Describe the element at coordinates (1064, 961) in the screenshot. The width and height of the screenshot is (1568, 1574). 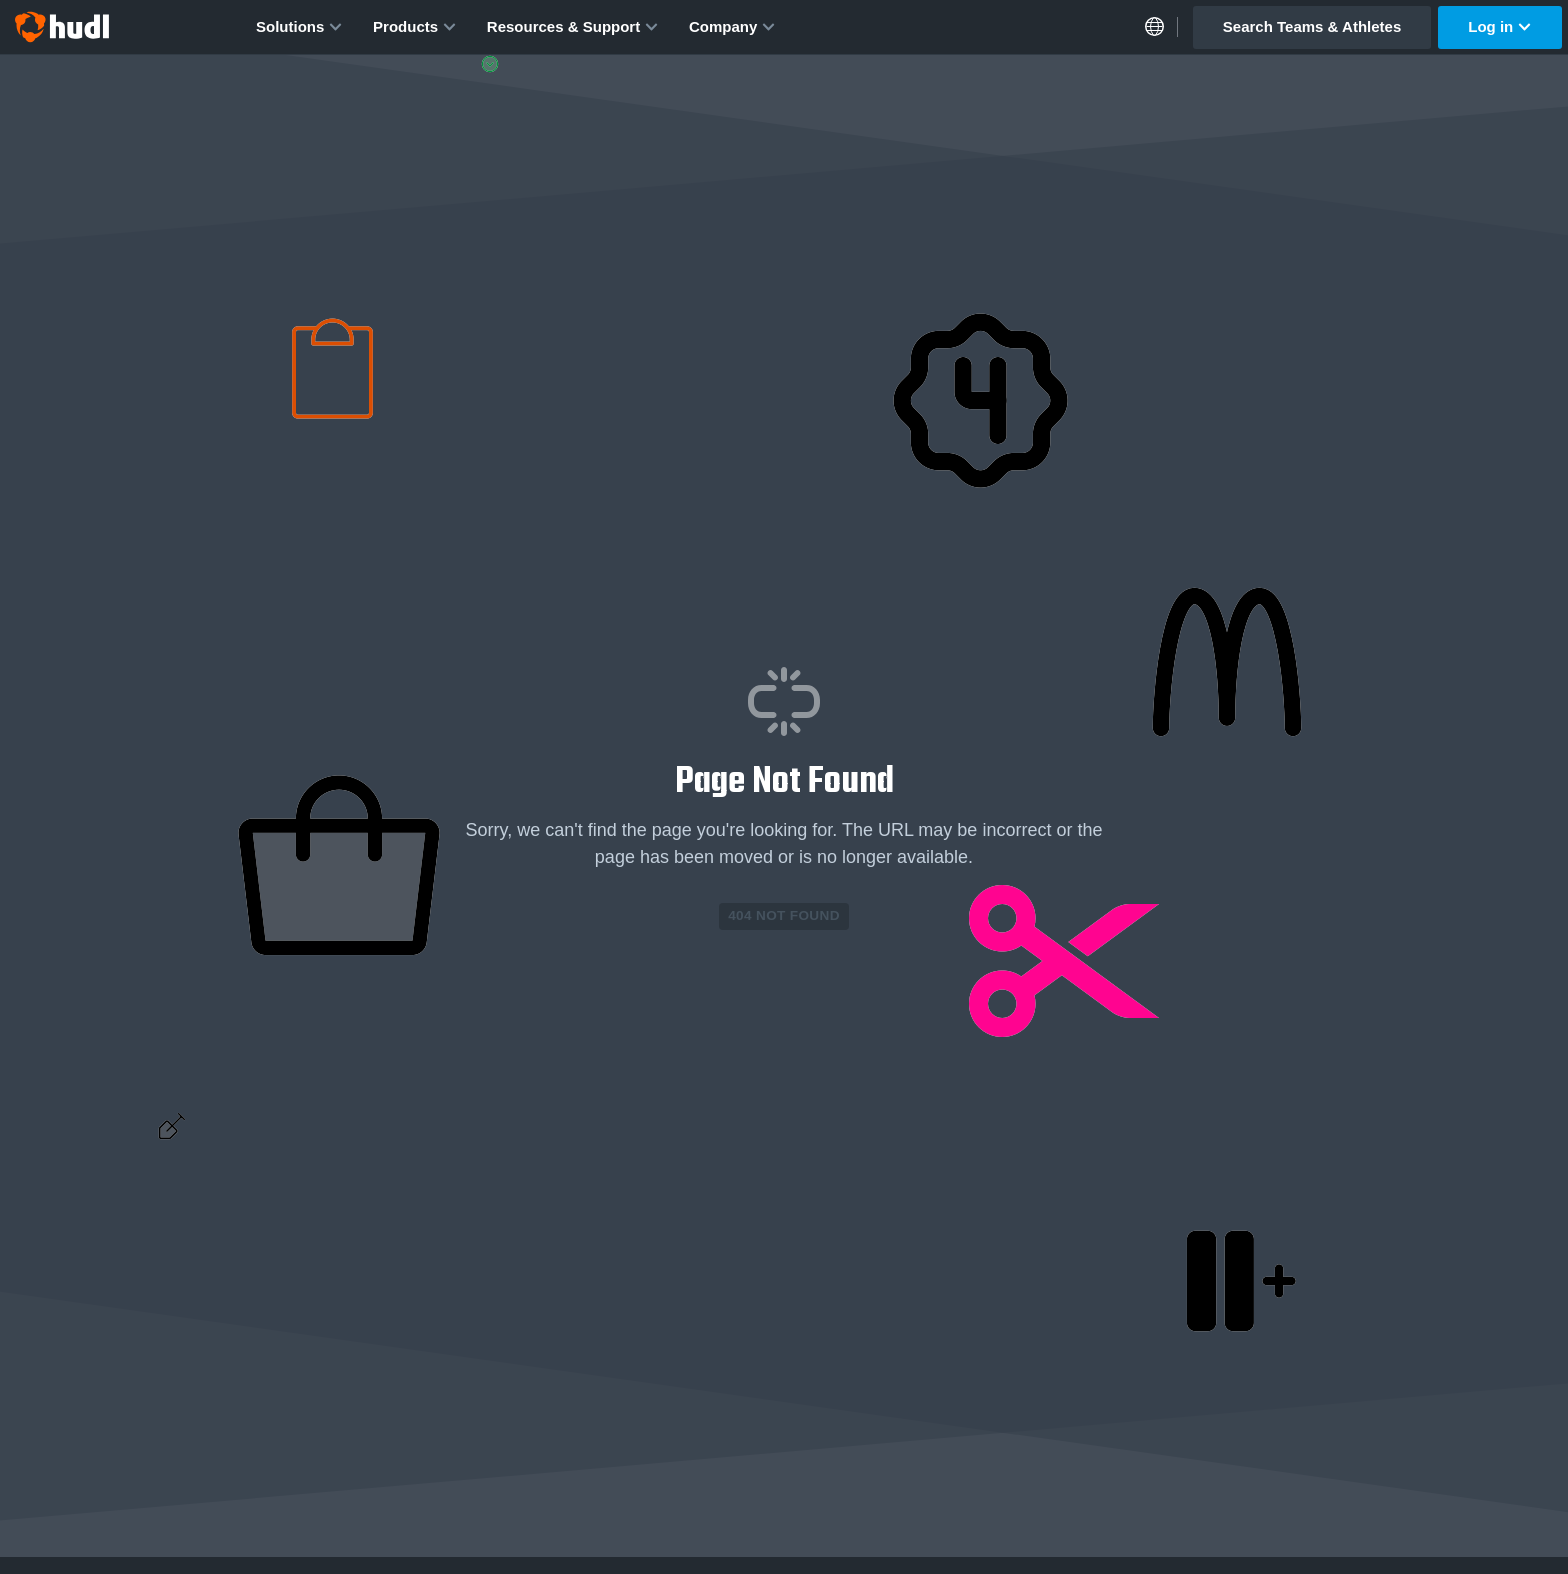
I see `cut selected content to clipboard` at that location.